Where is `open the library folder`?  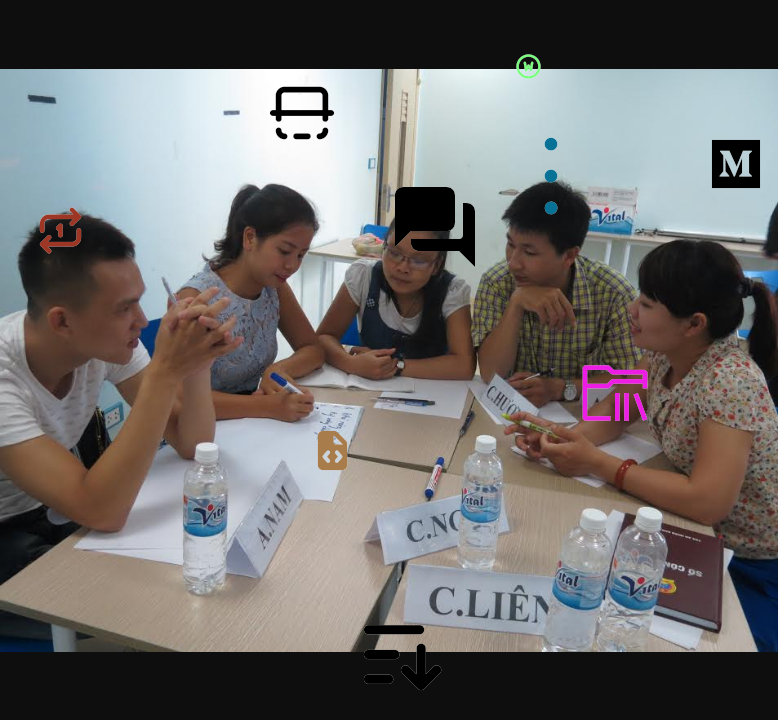 open the library folder is located at coordinates (615, 393).